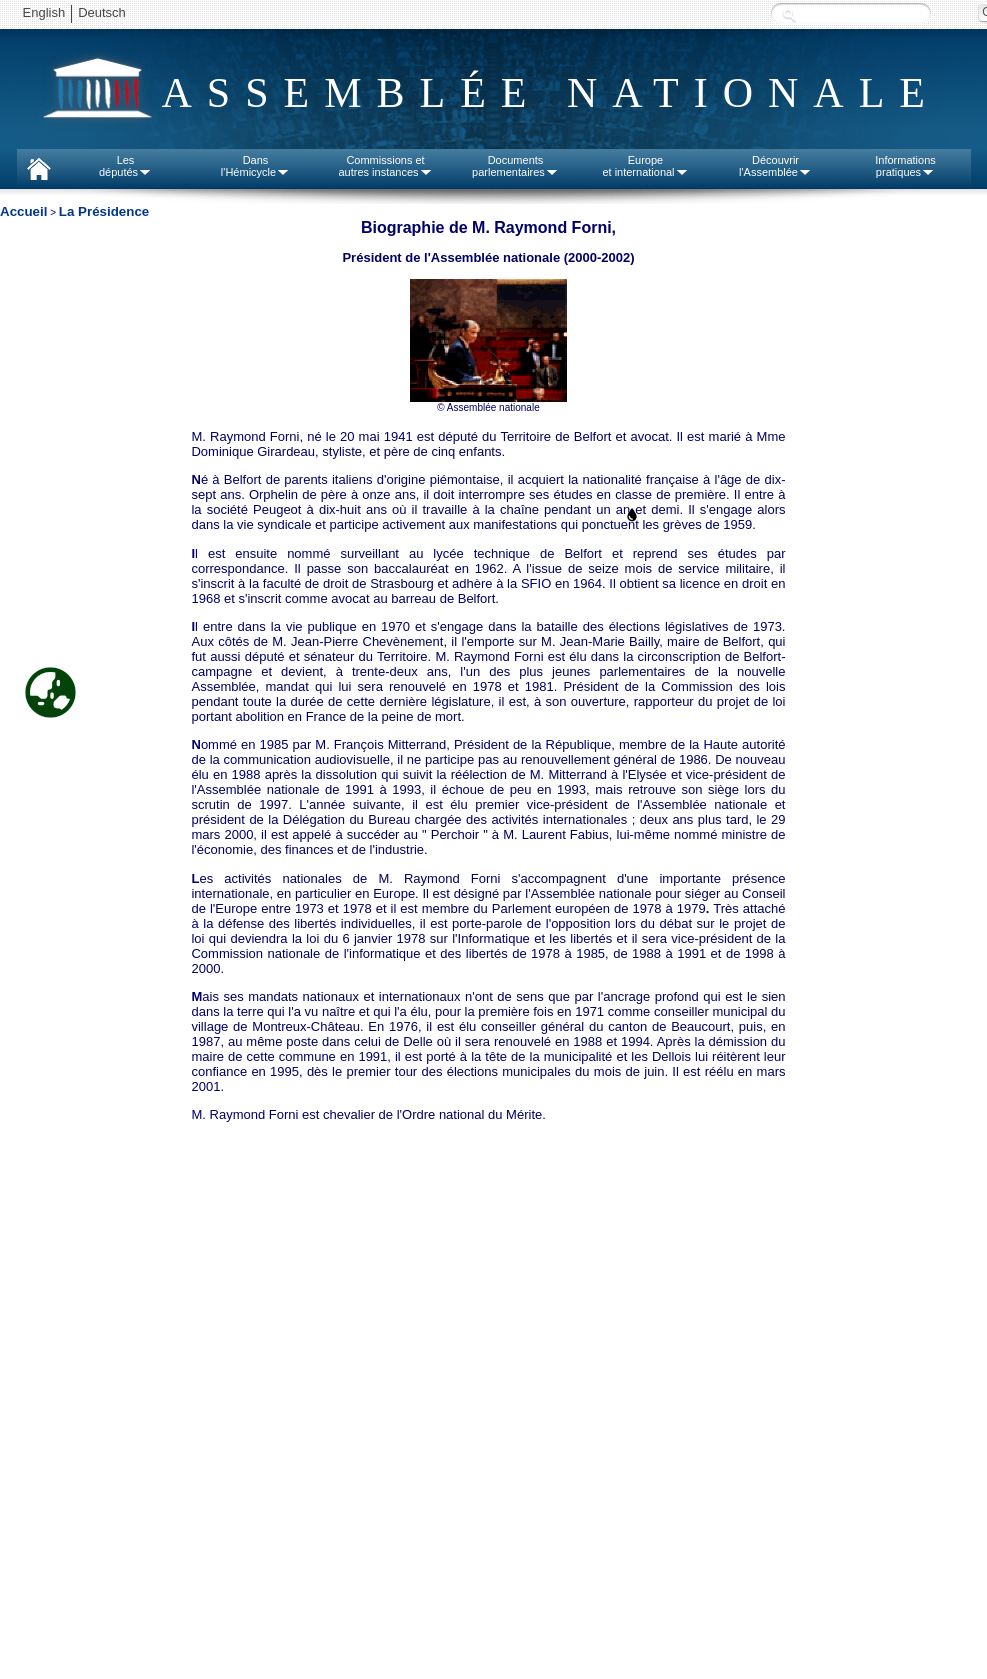  Describe the element at coordinates (632, 515) in the screenshot. I see `adjust color or tint settings` at that location.